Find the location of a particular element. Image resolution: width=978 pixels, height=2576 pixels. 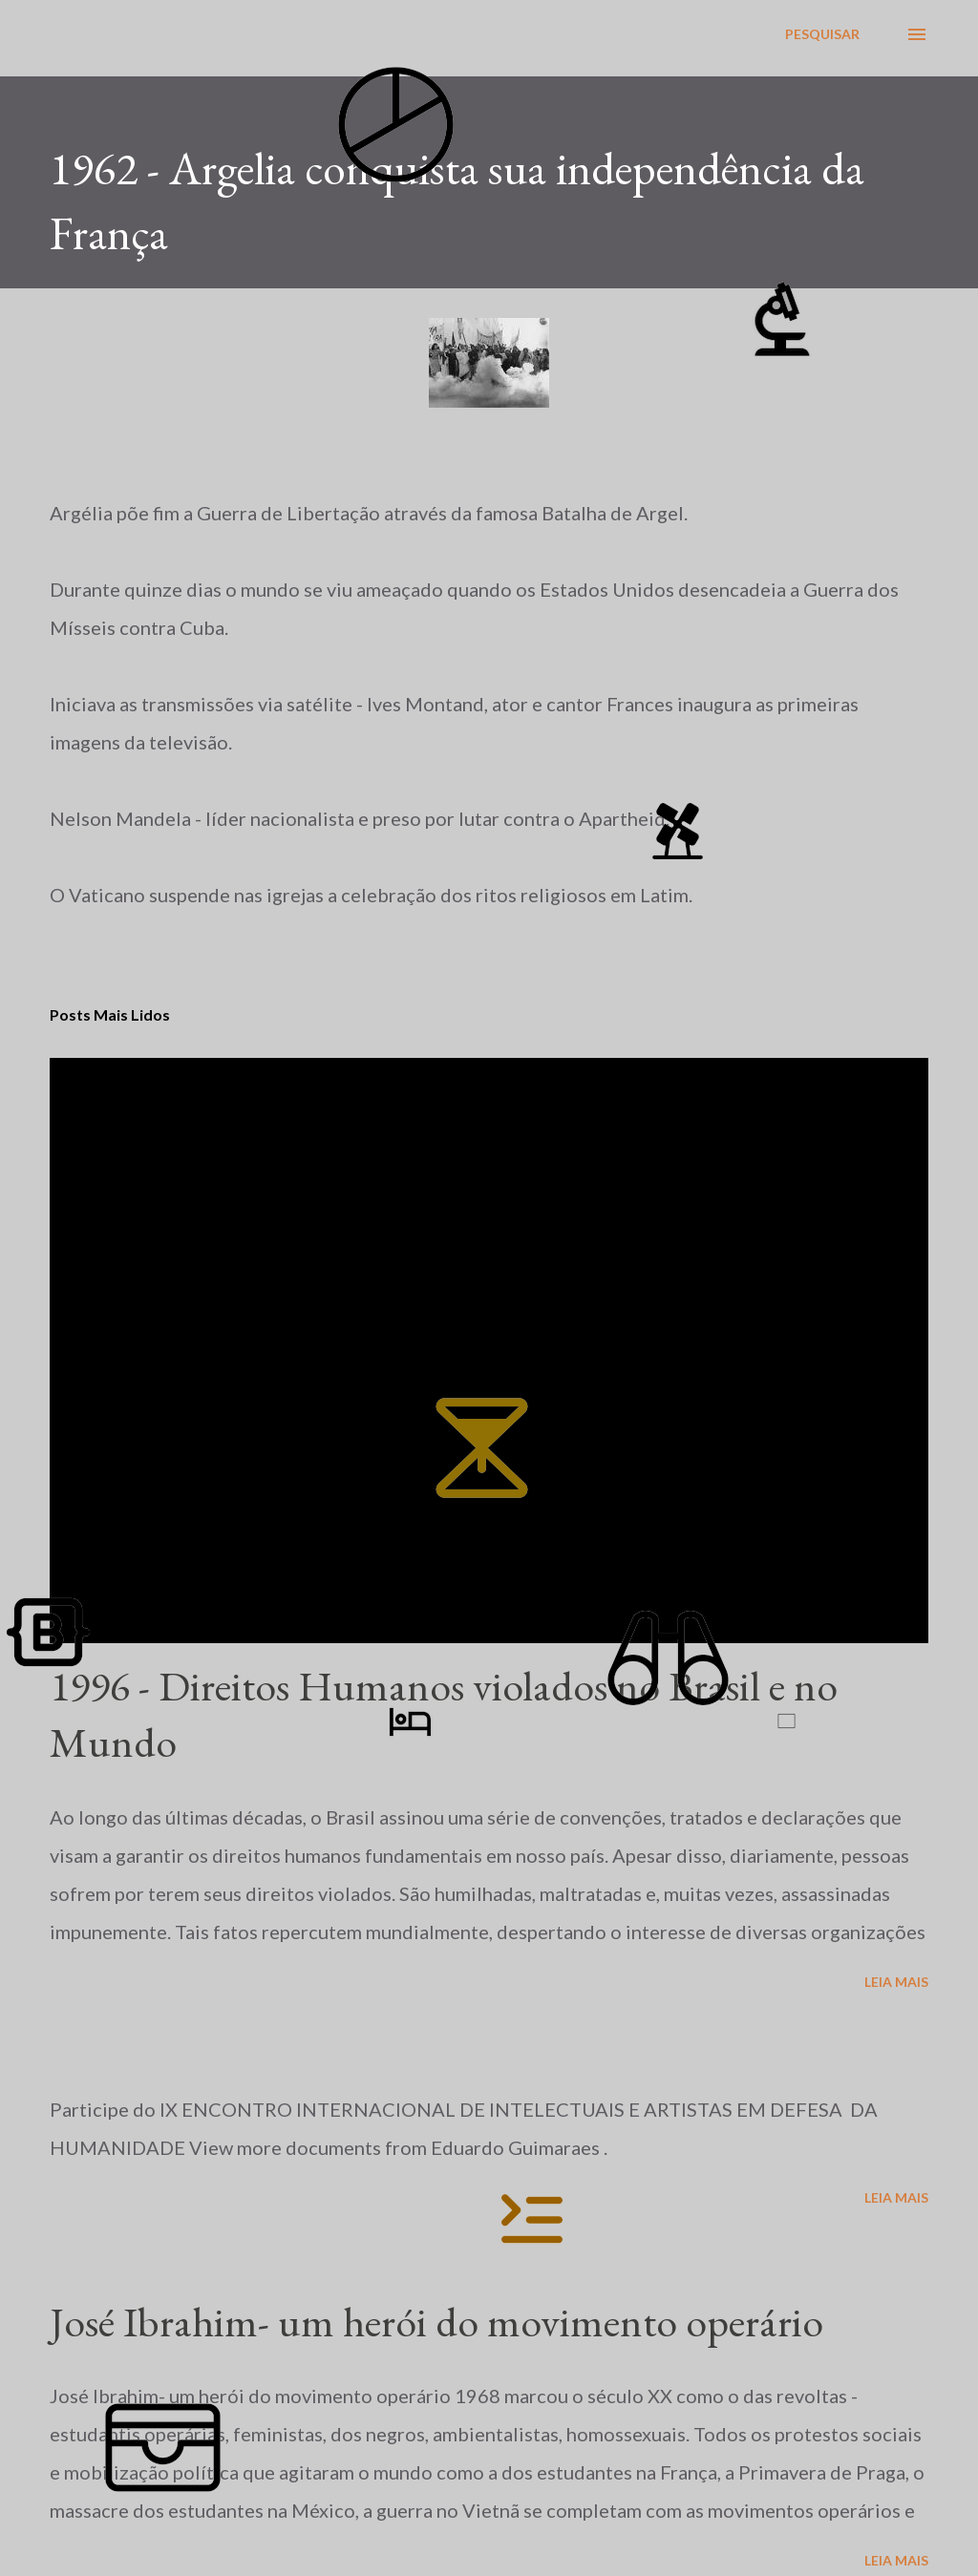

access science or laboratory features is located at coordinates (782, 321).